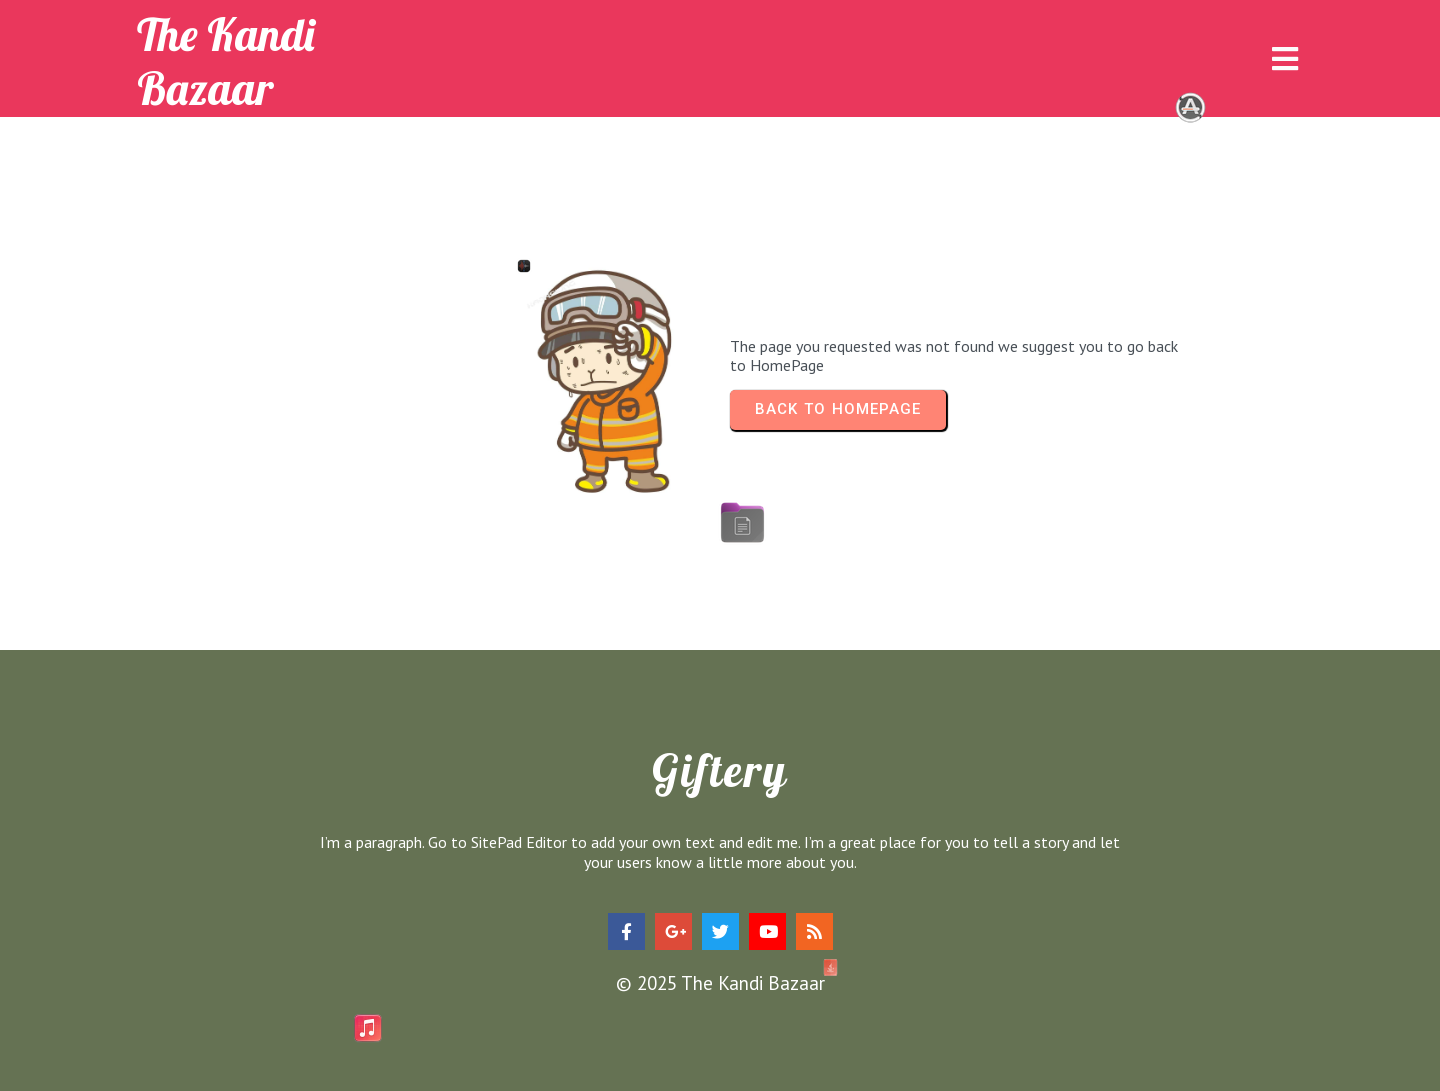 This screenshot has width=1440, height=1091. Describe the element at coordinates (742, 522) in the screenshot. I see `open documents folder` at that location.